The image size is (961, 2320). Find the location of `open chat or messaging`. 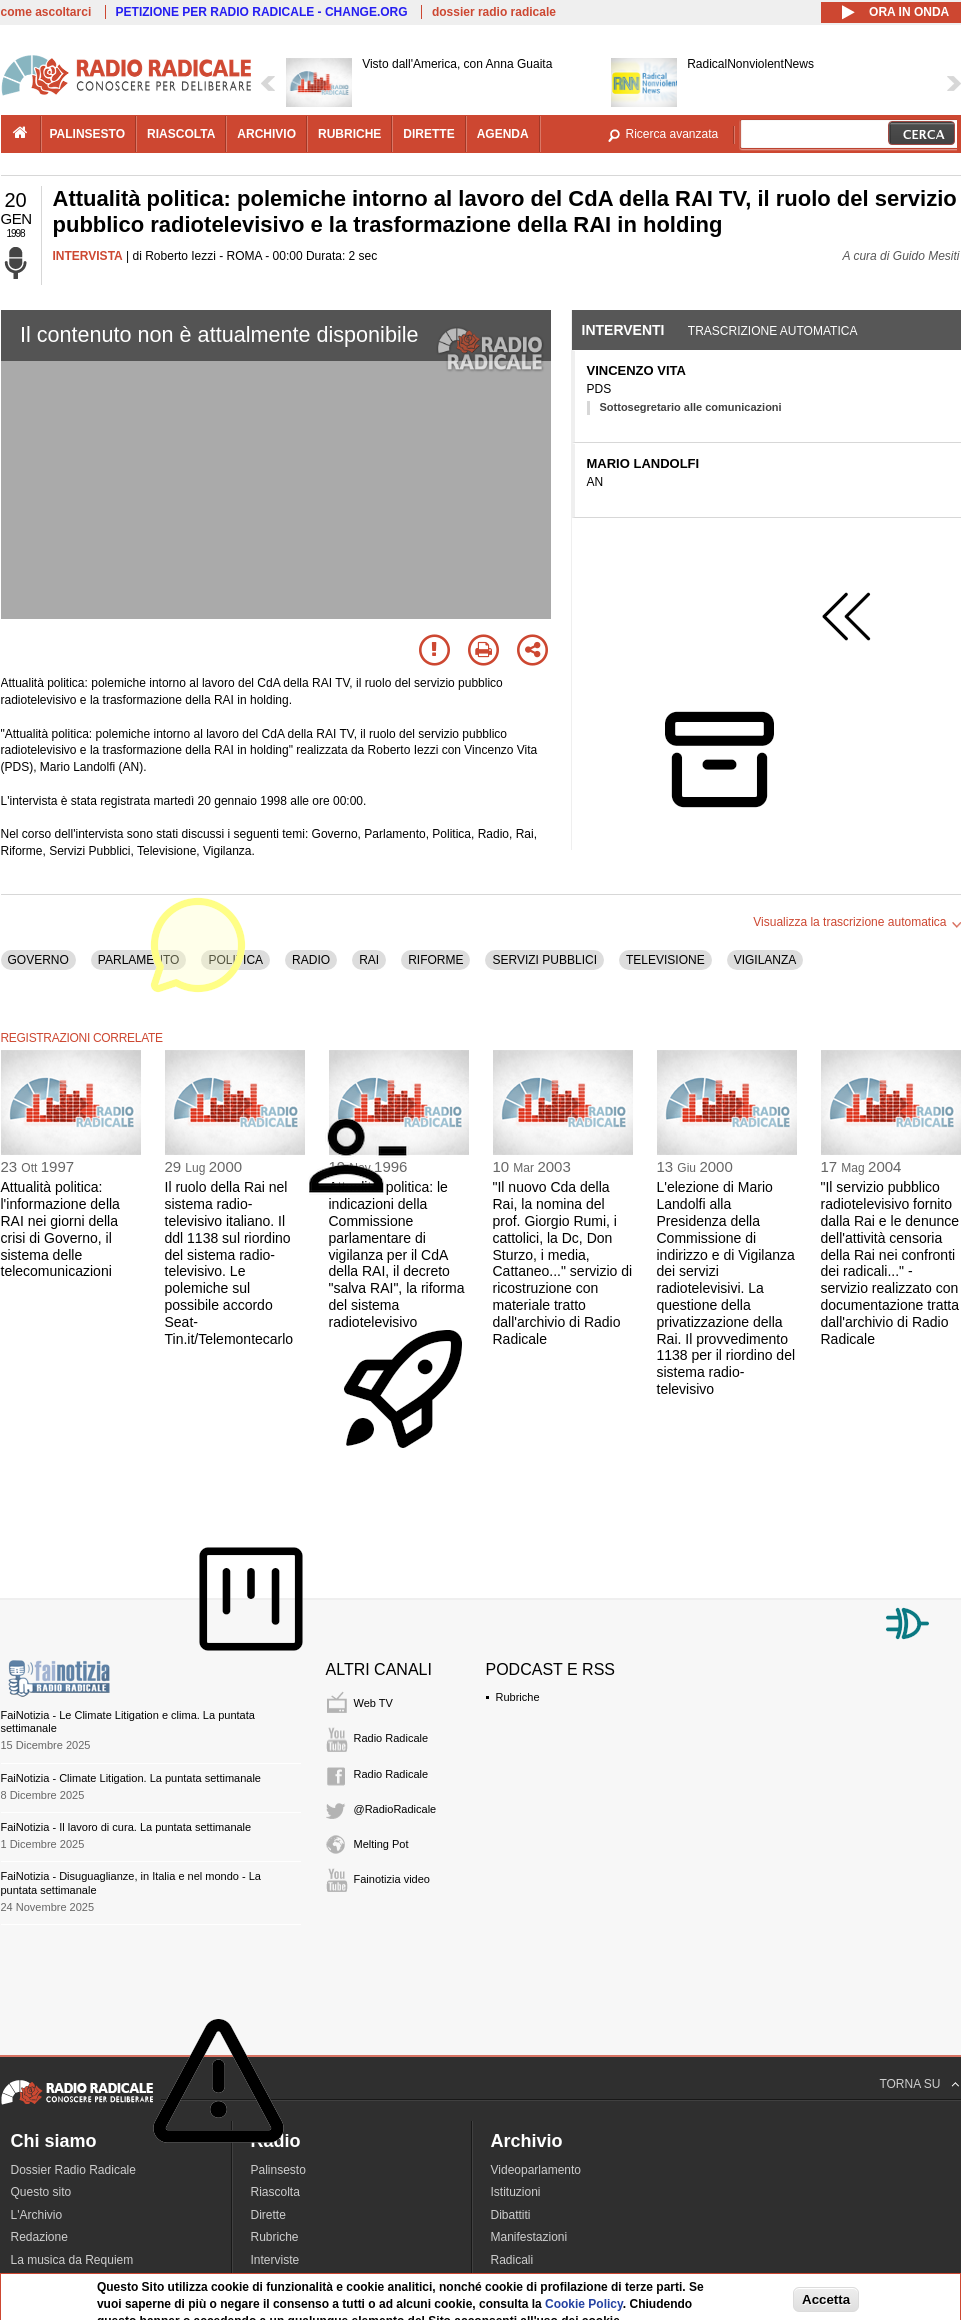

open chat or messaging is located at coordinates (198, 945).